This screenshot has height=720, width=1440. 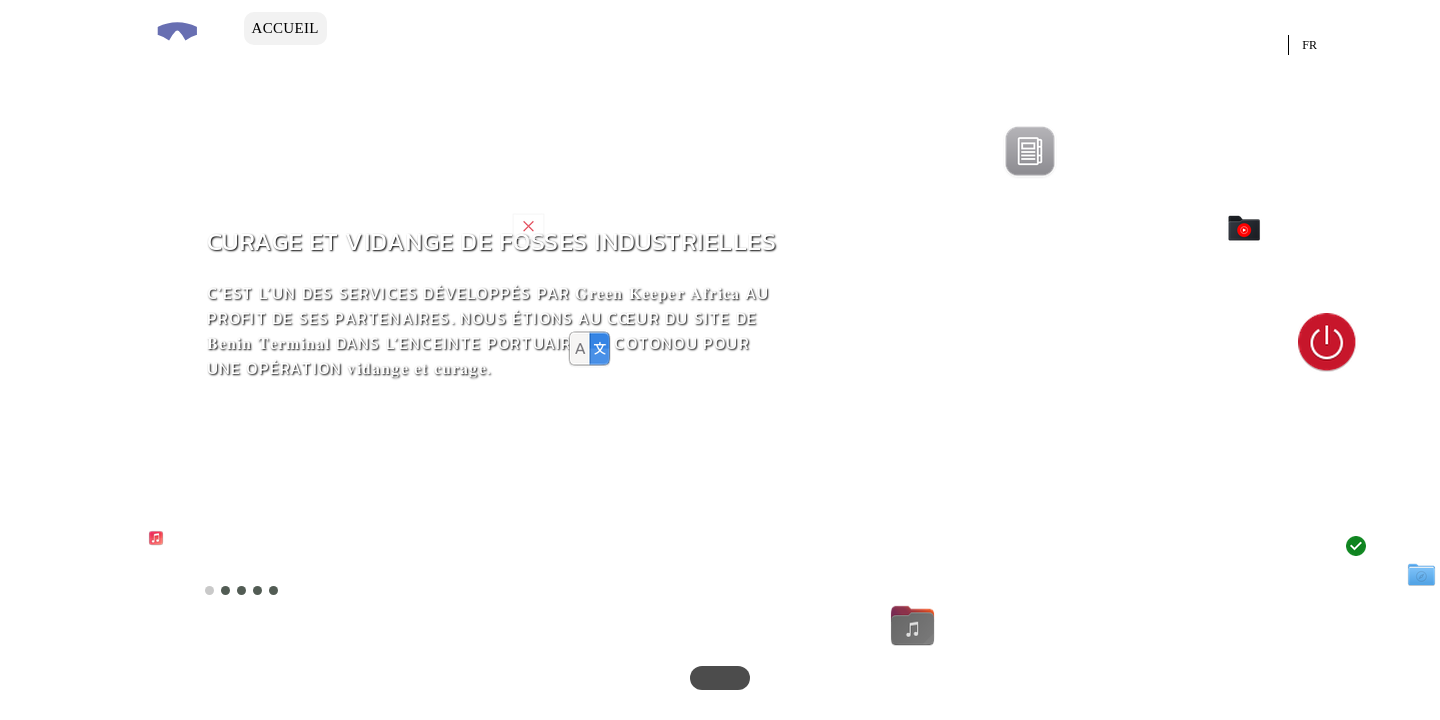 What do you see at coordinates (156, 538) in the screenshot?
I see `open the gnome music app` at bounding box center [156, 538].